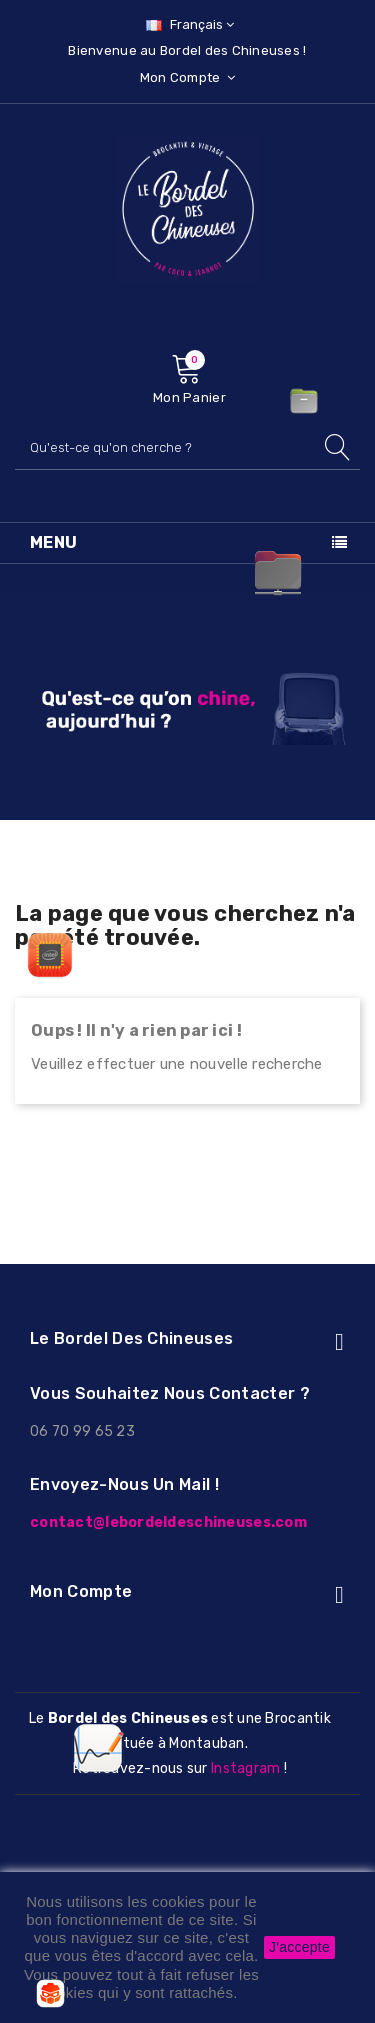  What do you see at coordinates (304, 401) in the screenshot?
I see `open the file manager` at bounding box center [304, 401].